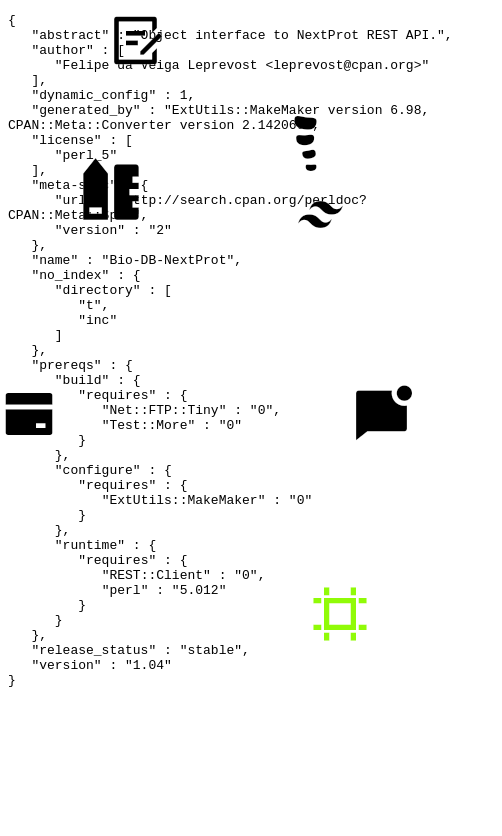  Describe the element at coordinates (305, 143) in the screenshot. I see `spine game engine logo` at that location.